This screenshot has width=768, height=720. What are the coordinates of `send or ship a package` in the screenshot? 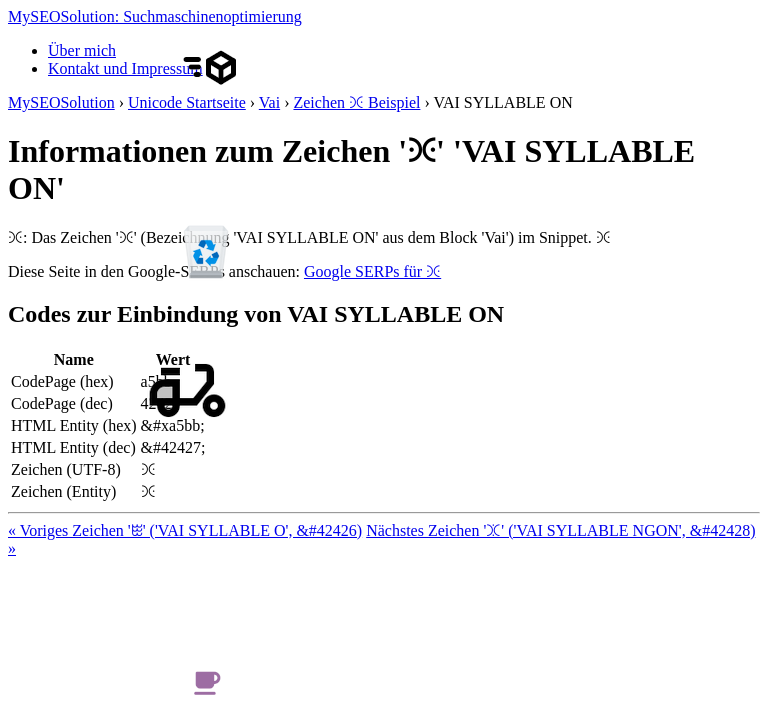 It's located at (211, 67).